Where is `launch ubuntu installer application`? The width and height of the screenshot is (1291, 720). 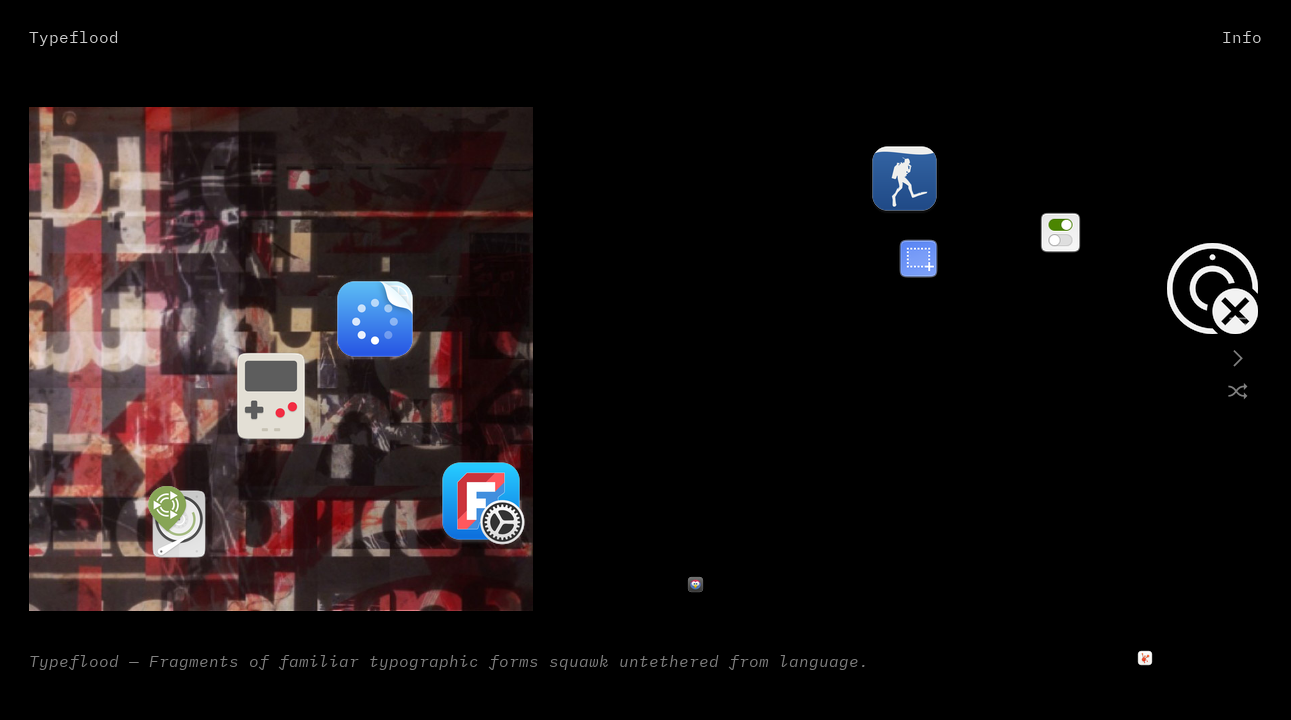 launch ubuntu installer application is located at coordinates (179, 524).